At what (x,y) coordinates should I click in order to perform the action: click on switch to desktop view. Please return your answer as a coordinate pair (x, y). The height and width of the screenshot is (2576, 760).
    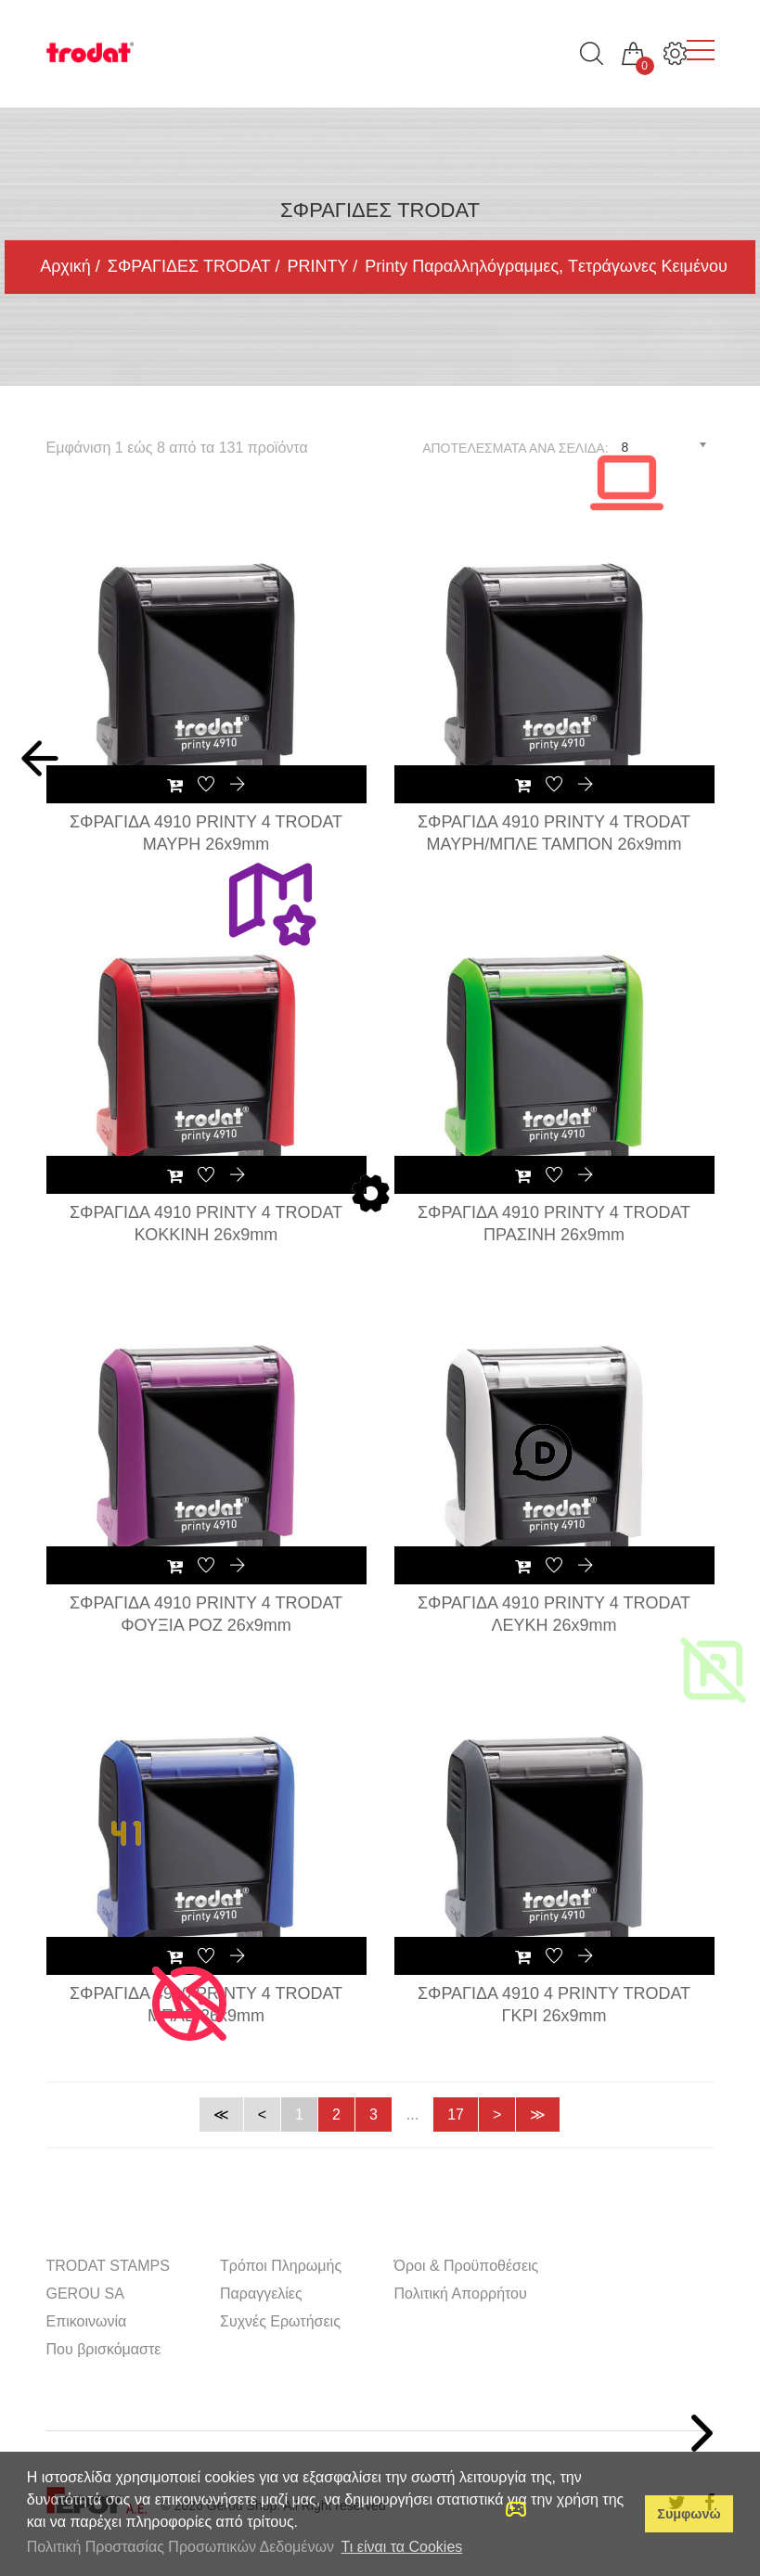
    Looking at the image, I should click on (626, 481).